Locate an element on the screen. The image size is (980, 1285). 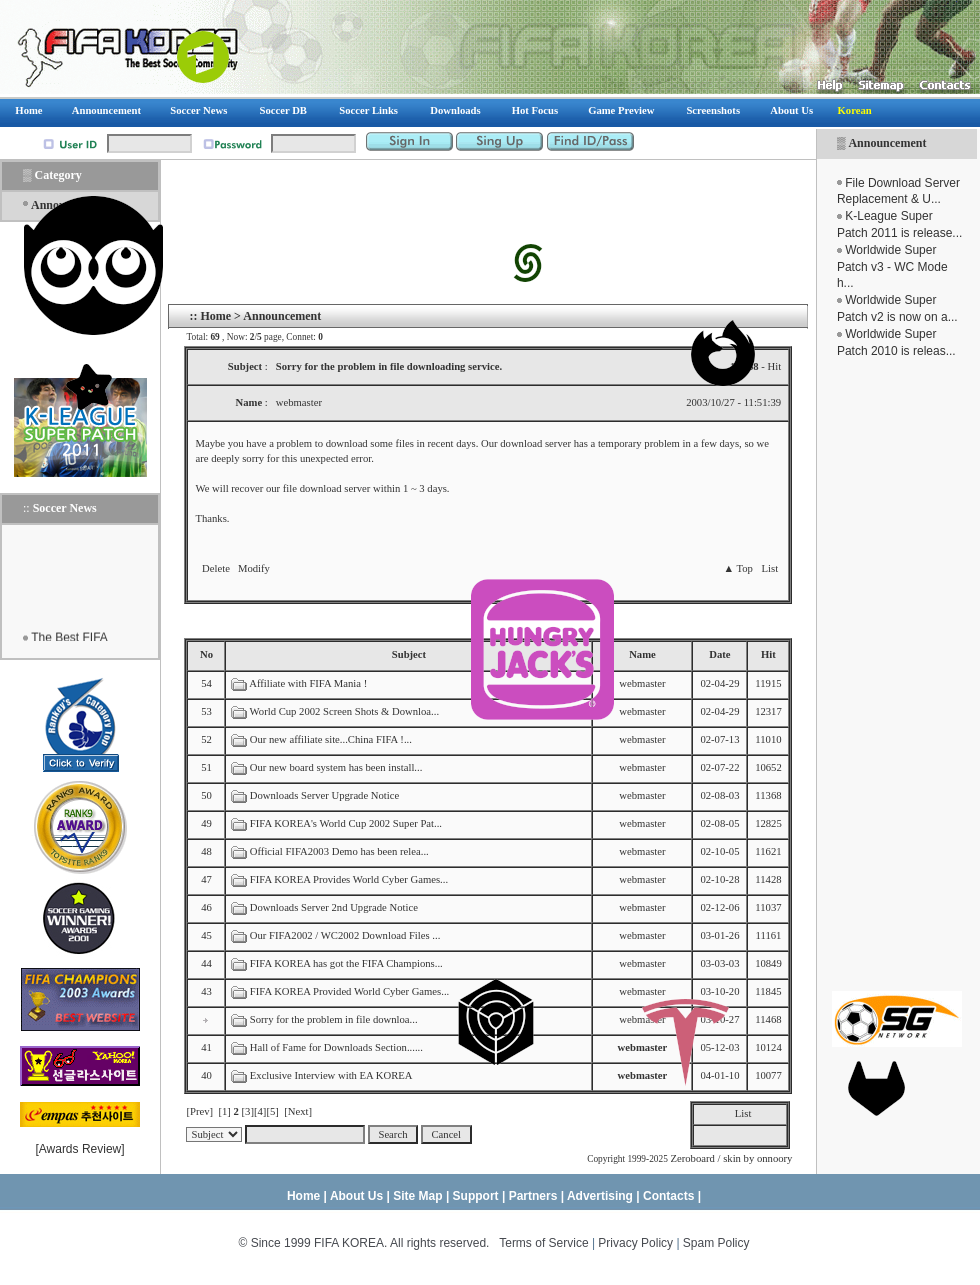
open the Tesla app is located at coordinates (685, 1042).